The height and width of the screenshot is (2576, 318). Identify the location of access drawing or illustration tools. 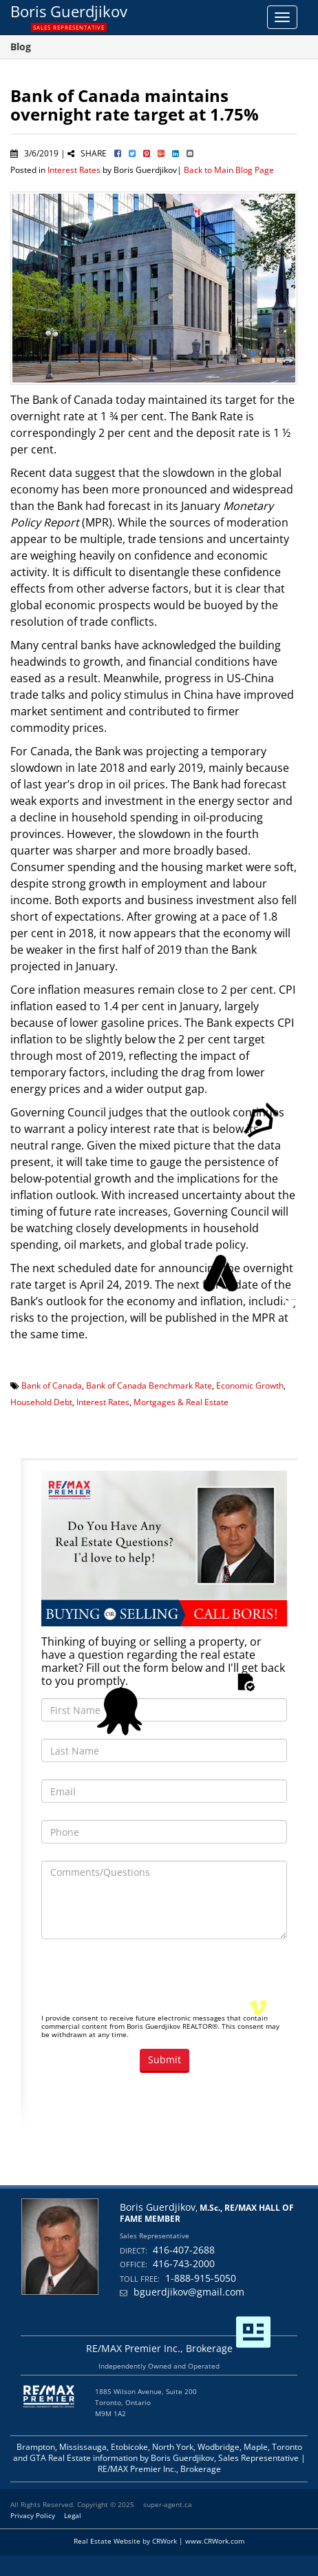
(259, 1121).